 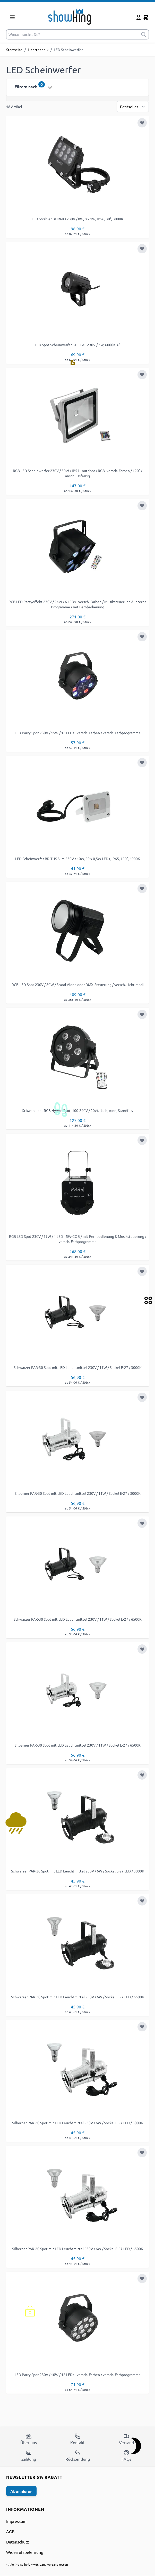 What do you see at coordinates (61, 1109) in the screenshot?
I see `track your steps or walking activity` at bounding box center [61, 1109].